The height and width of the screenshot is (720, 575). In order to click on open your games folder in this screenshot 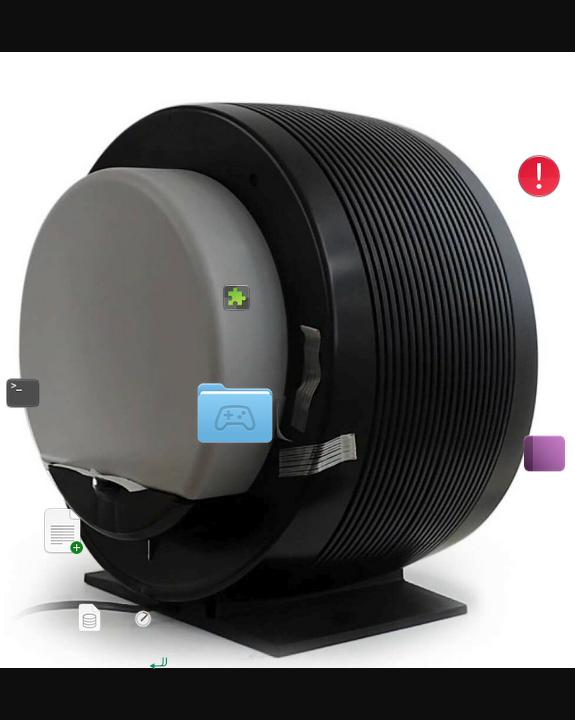, I will do `click(235, 413)`.